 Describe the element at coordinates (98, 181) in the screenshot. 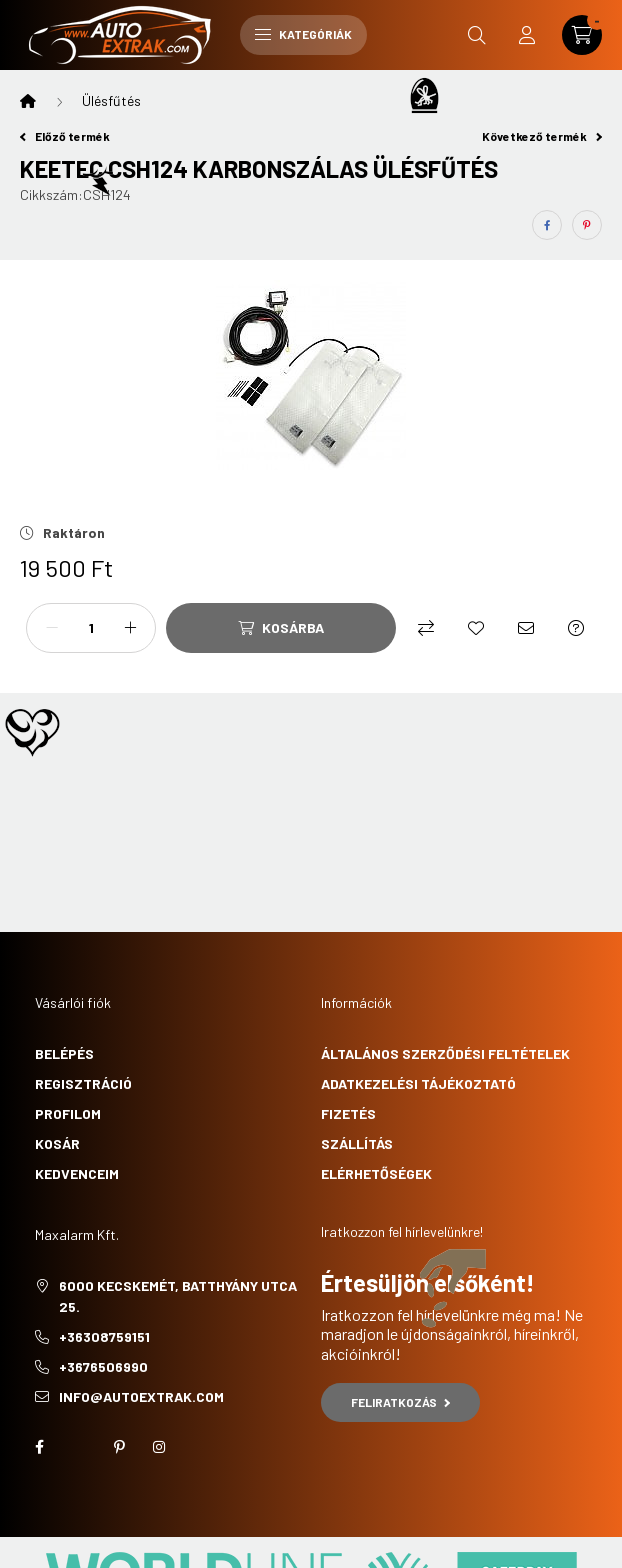

I see `indicates thunderstorm or severe weather alert` at that location.